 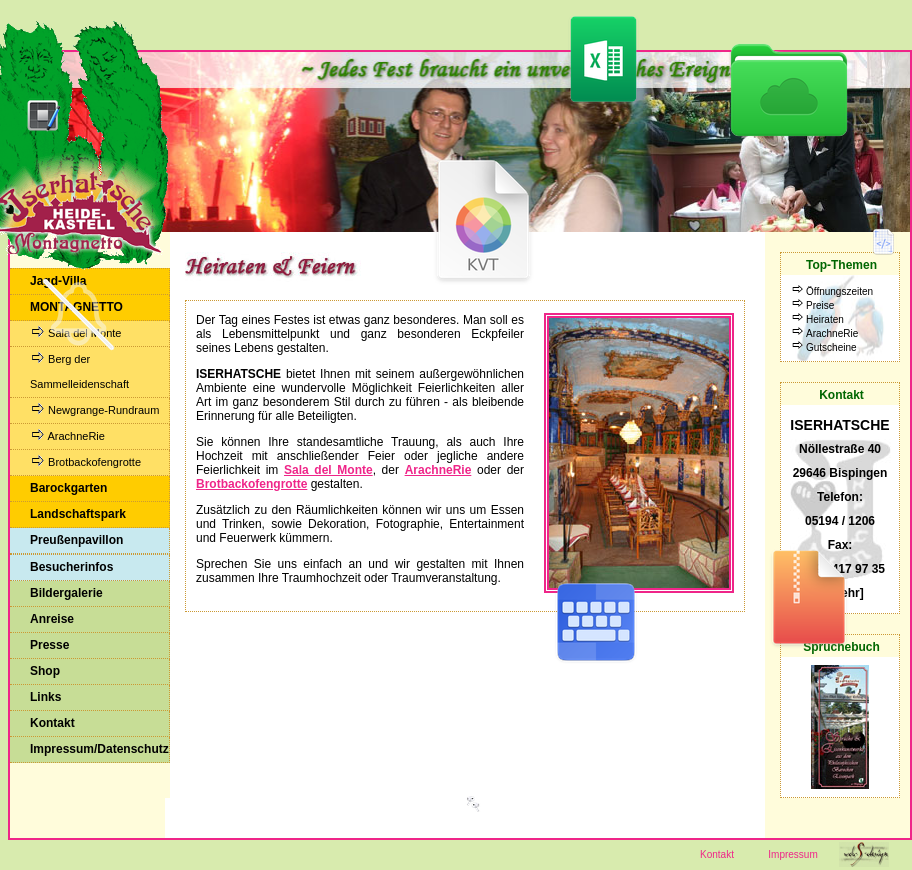 What do you see at coordinates (883, 241) in the screenshot?
I see `twig template file type indicator` at bounding box center [883, 241].